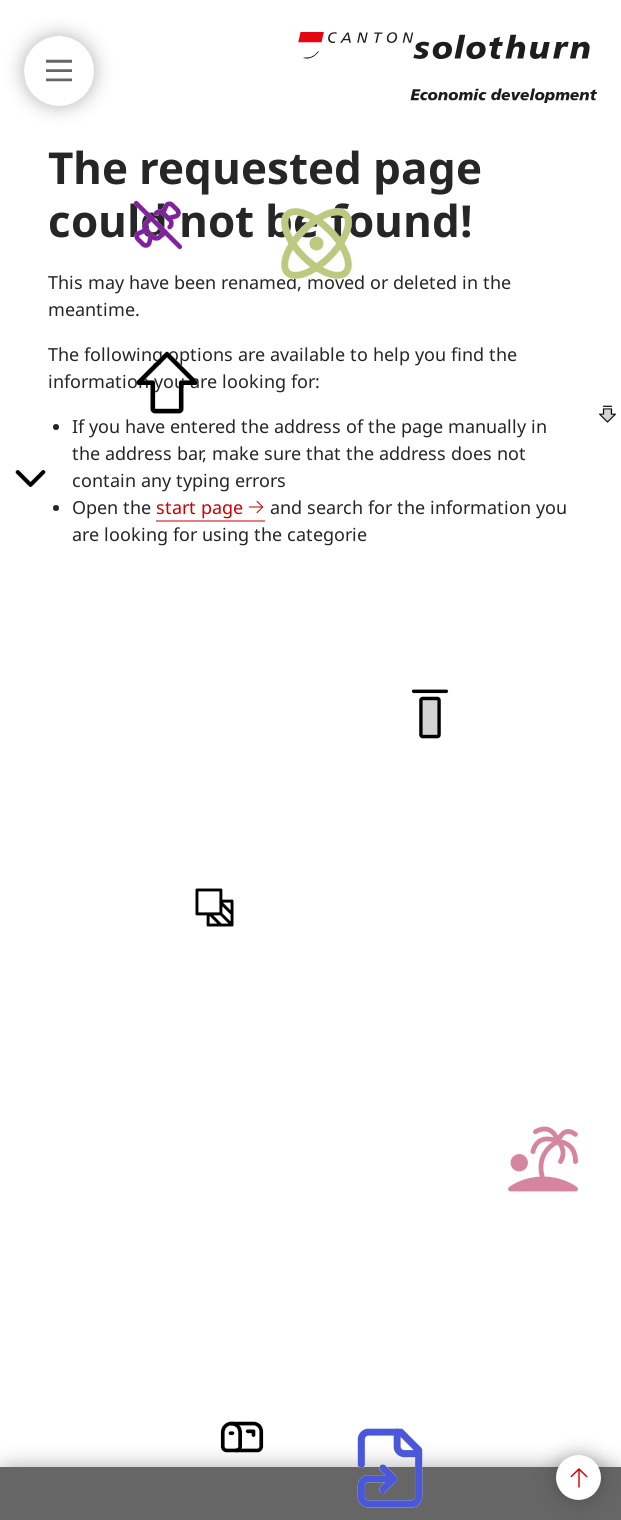 The image size is (621, 1520). What do you see at coordinates (214, 907) in the screenshot?
I see `subtract or remove a layer from selection` at bounding box center [214, 907].